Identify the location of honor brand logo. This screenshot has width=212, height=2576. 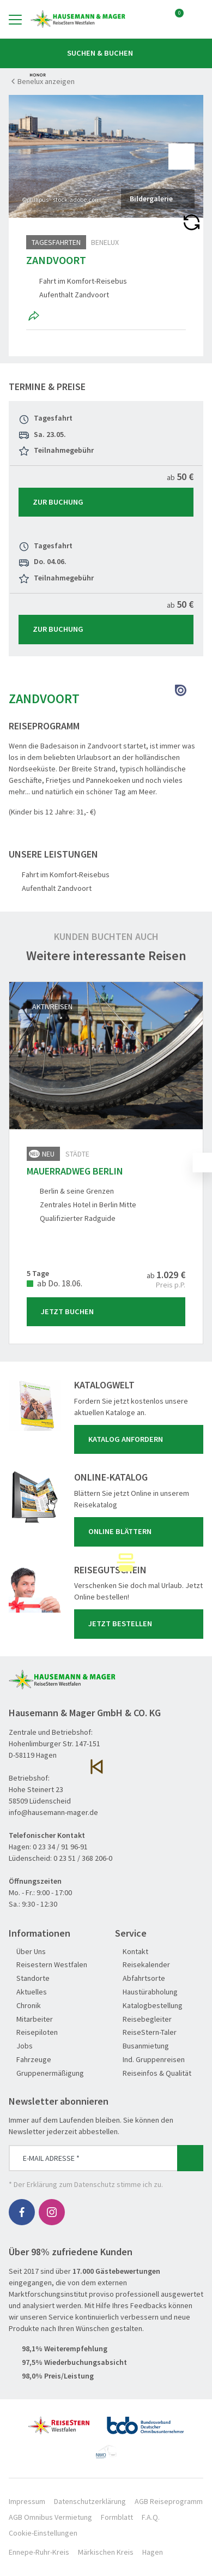
(38, 75).